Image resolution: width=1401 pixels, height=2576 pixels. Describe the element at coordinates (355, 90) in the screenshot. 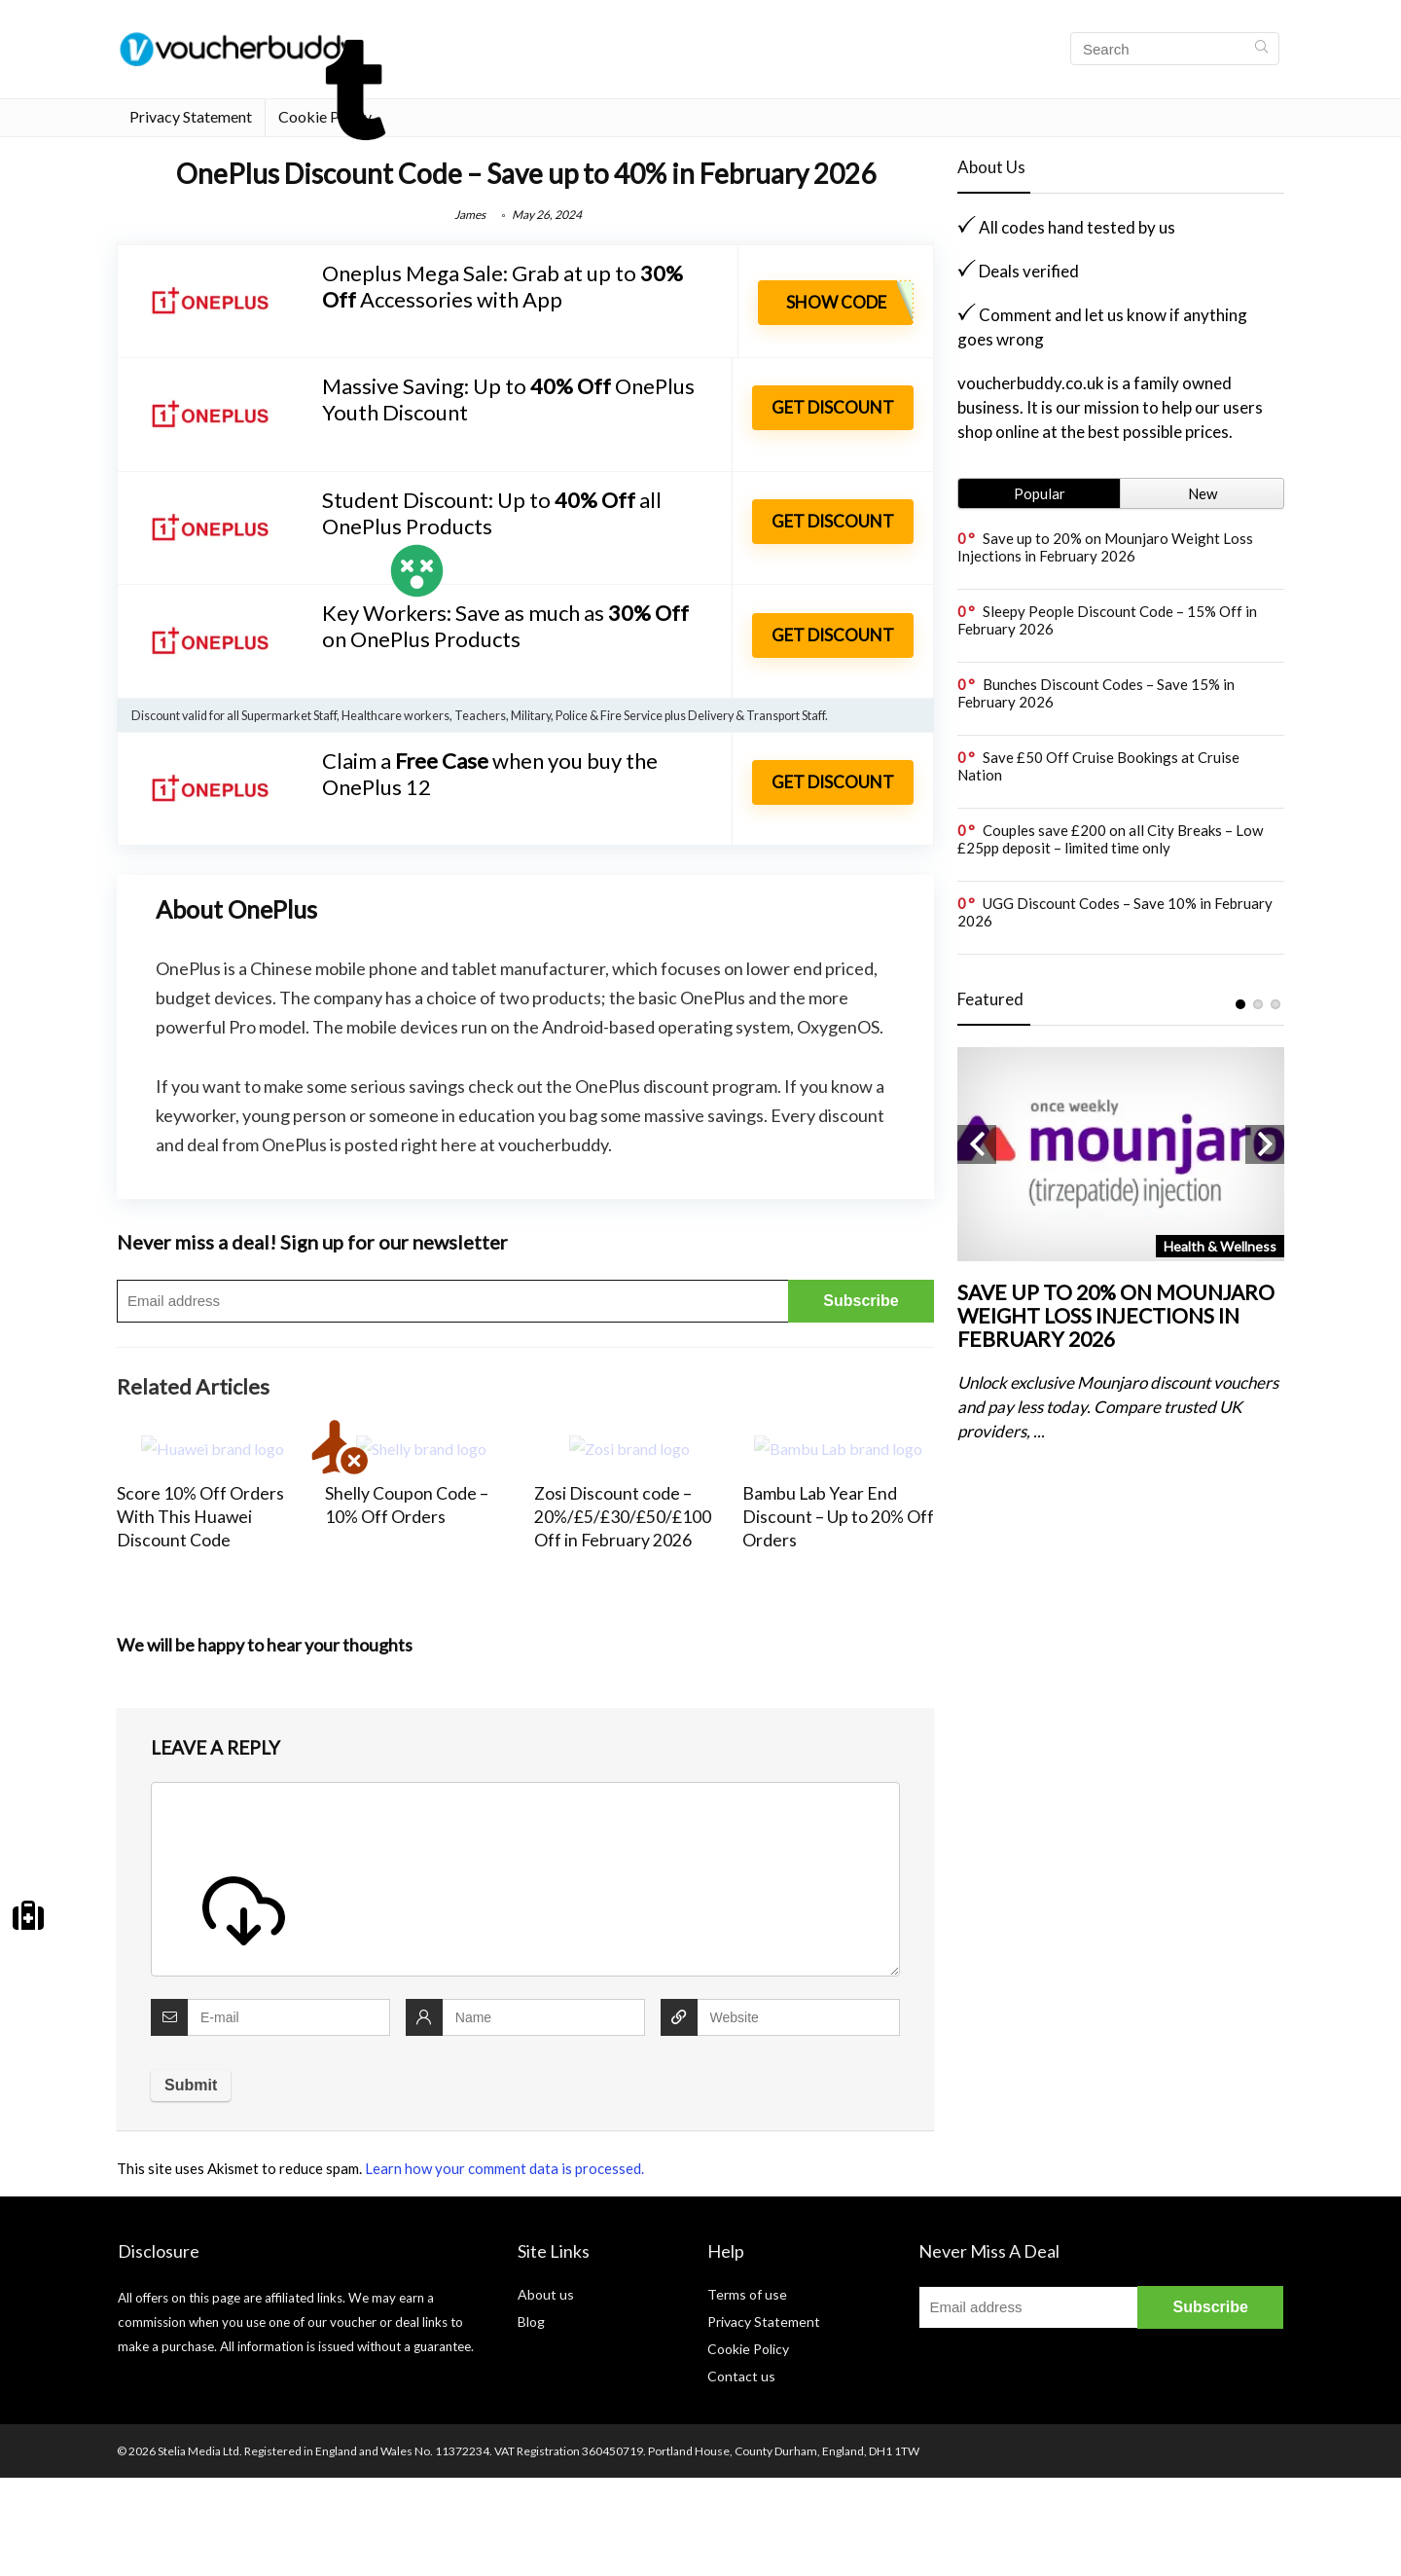

I see `open tumblr app` at that location.